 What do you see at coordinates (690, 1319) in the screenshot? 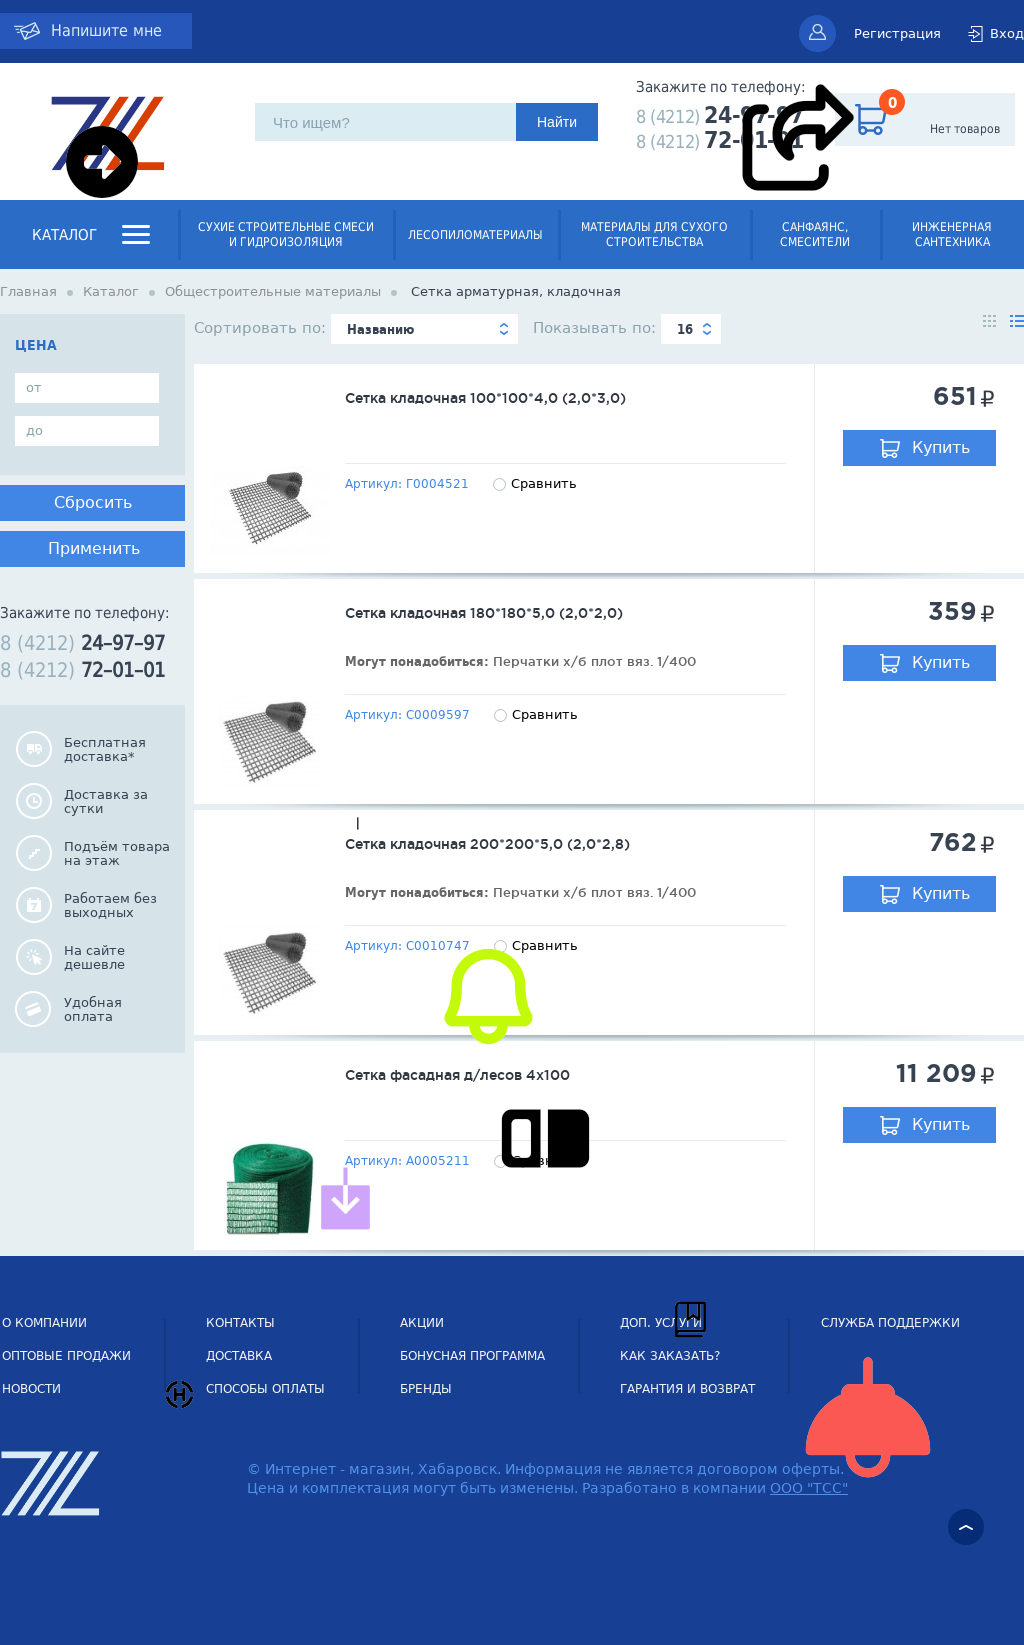
I see `access your bookmarked reading list` at bounding box center [690, 1319].